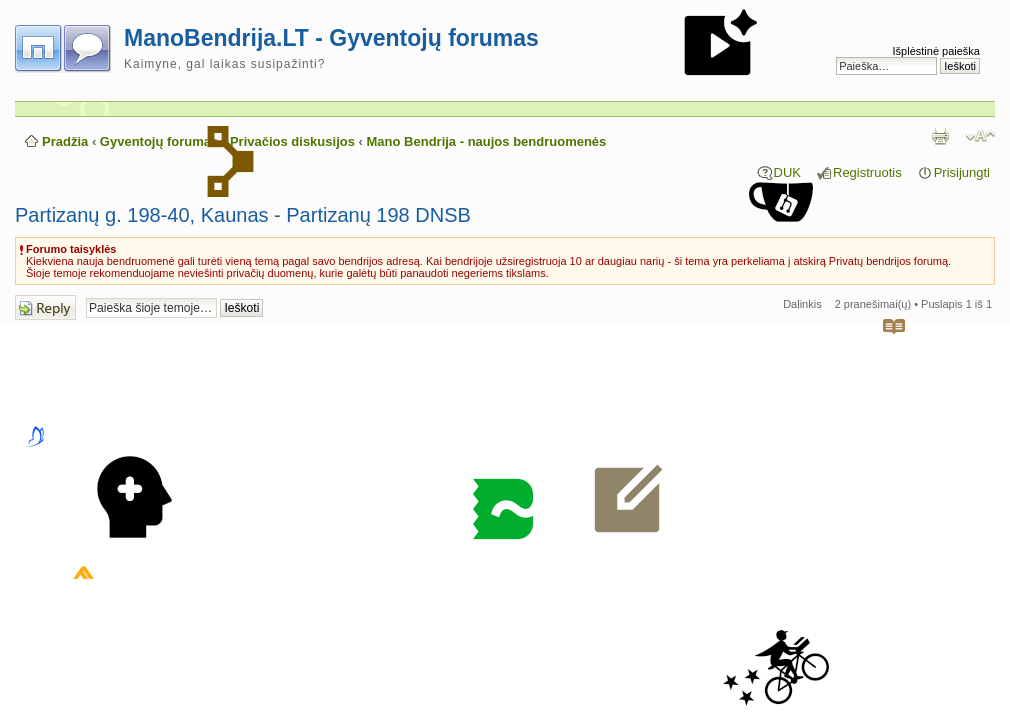 This screenshot has height=721, width=1010. Describe the element at coordinates (83, 572) in the screenshot. I see `launch THE FINALS game` at that location.